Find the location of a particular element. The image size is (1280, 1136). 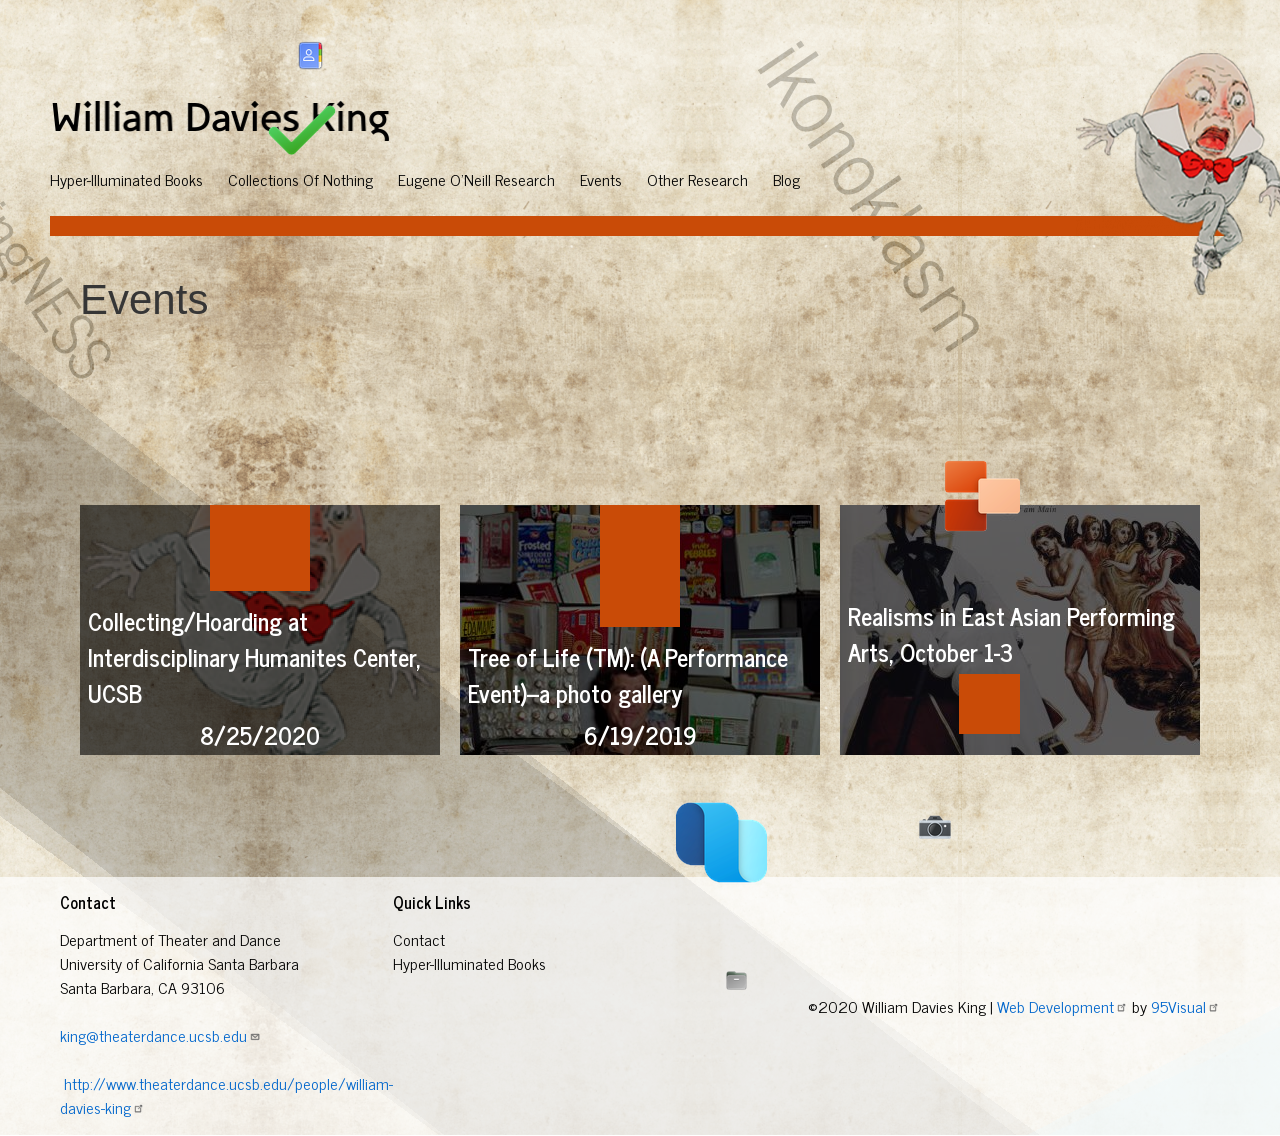

open the contacts app is located at coordinates (310, 55).